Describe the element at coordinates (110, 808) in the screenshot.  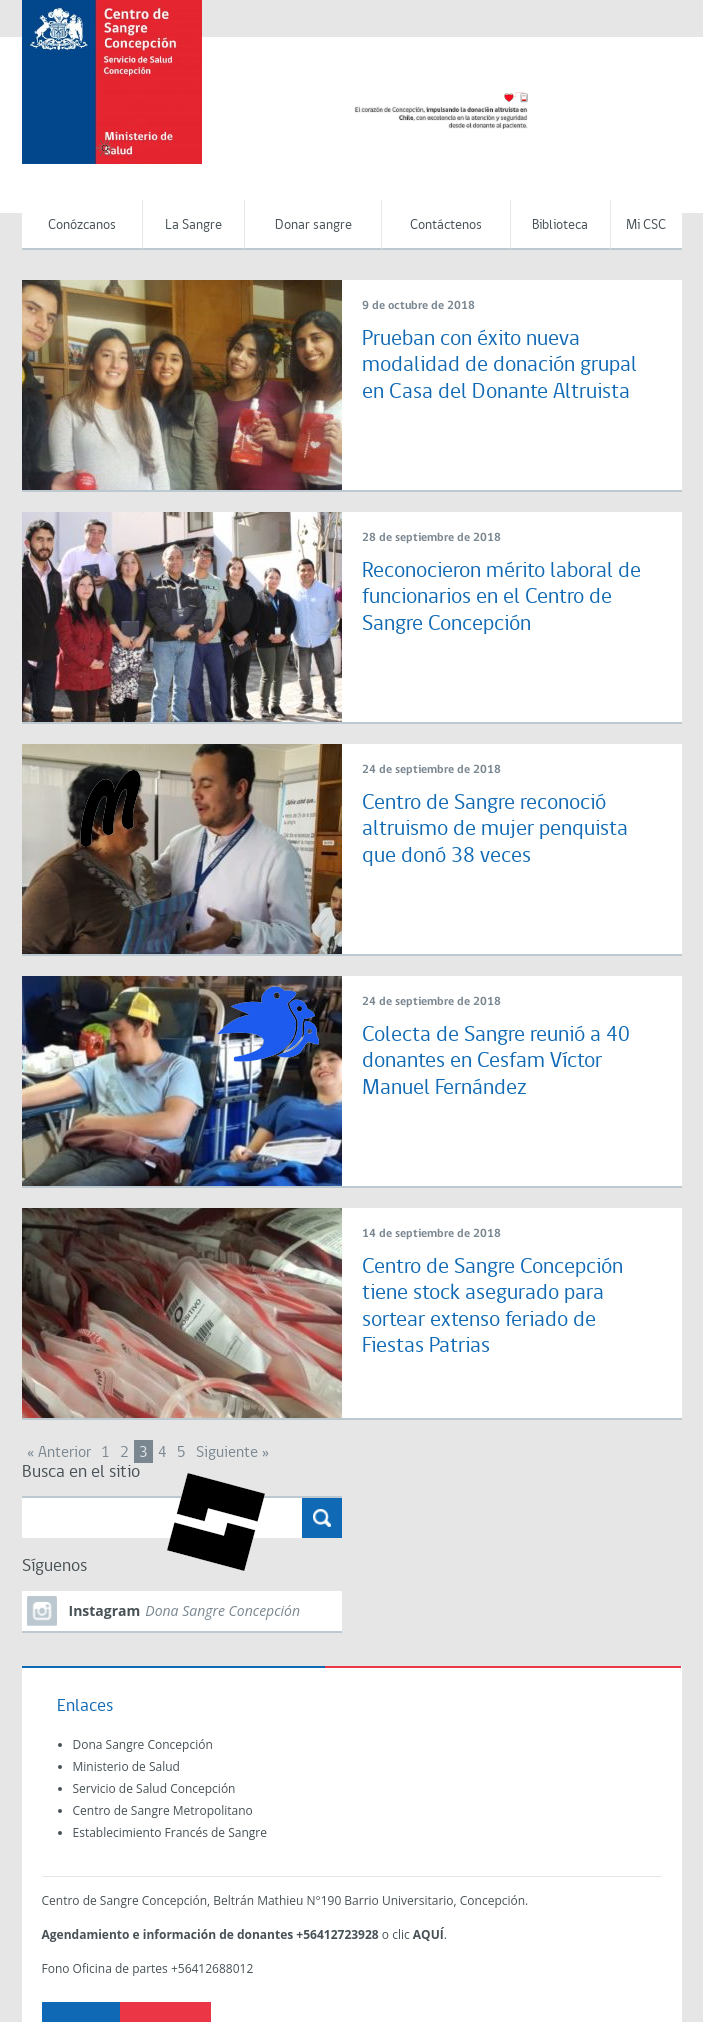
I see `open Marvel app for prototyping` at that location.